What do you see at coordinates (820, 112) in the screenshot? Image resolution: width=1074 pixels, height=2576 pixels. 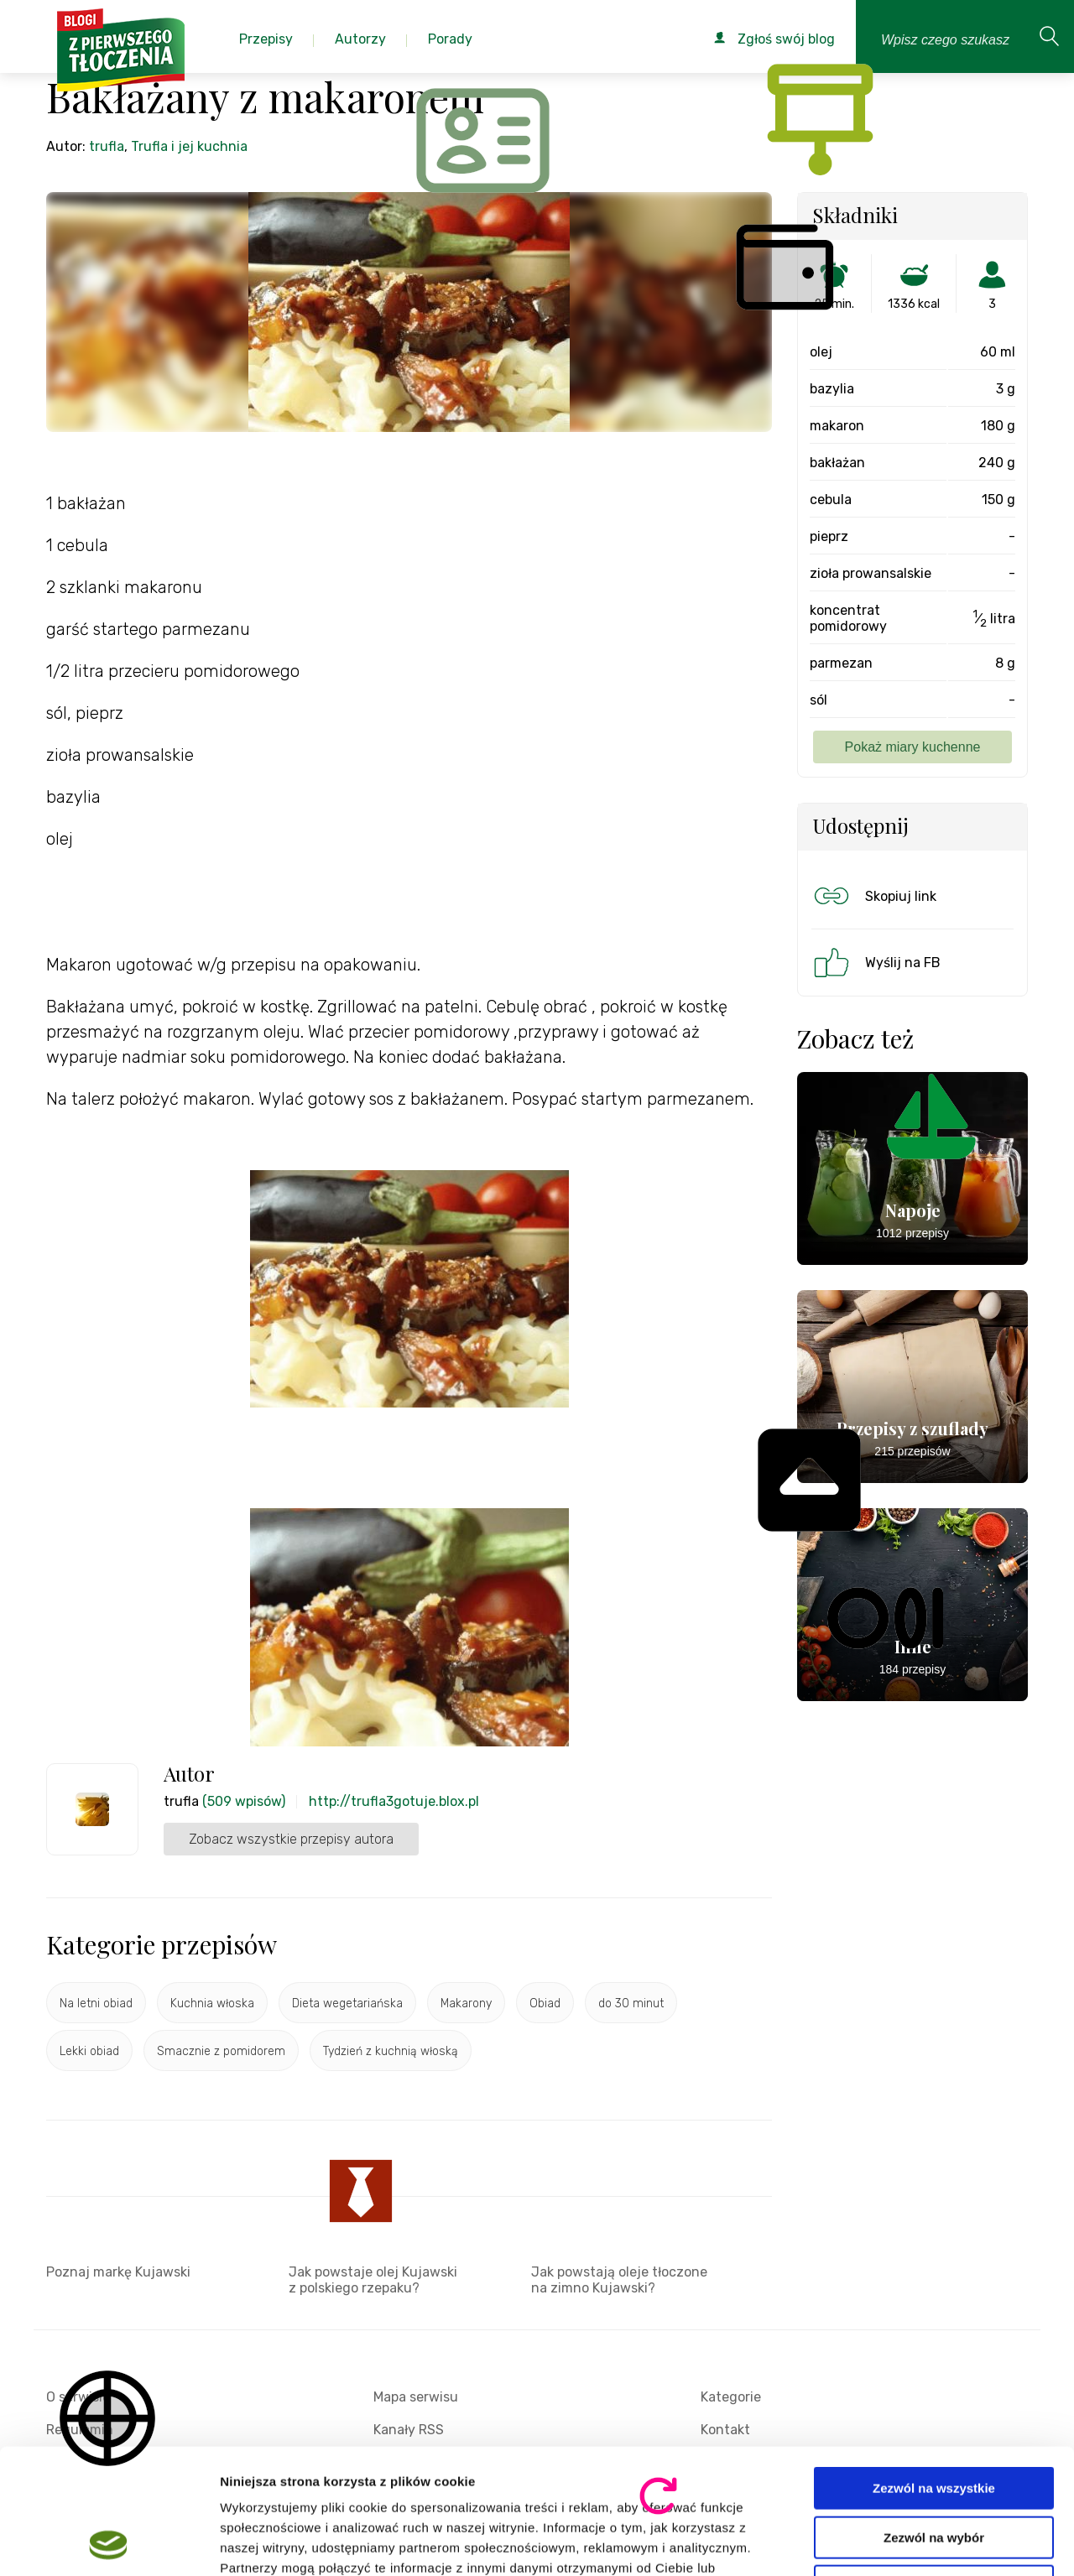 I see `start a presentation or slideshow` at bounding box center [820, 112].